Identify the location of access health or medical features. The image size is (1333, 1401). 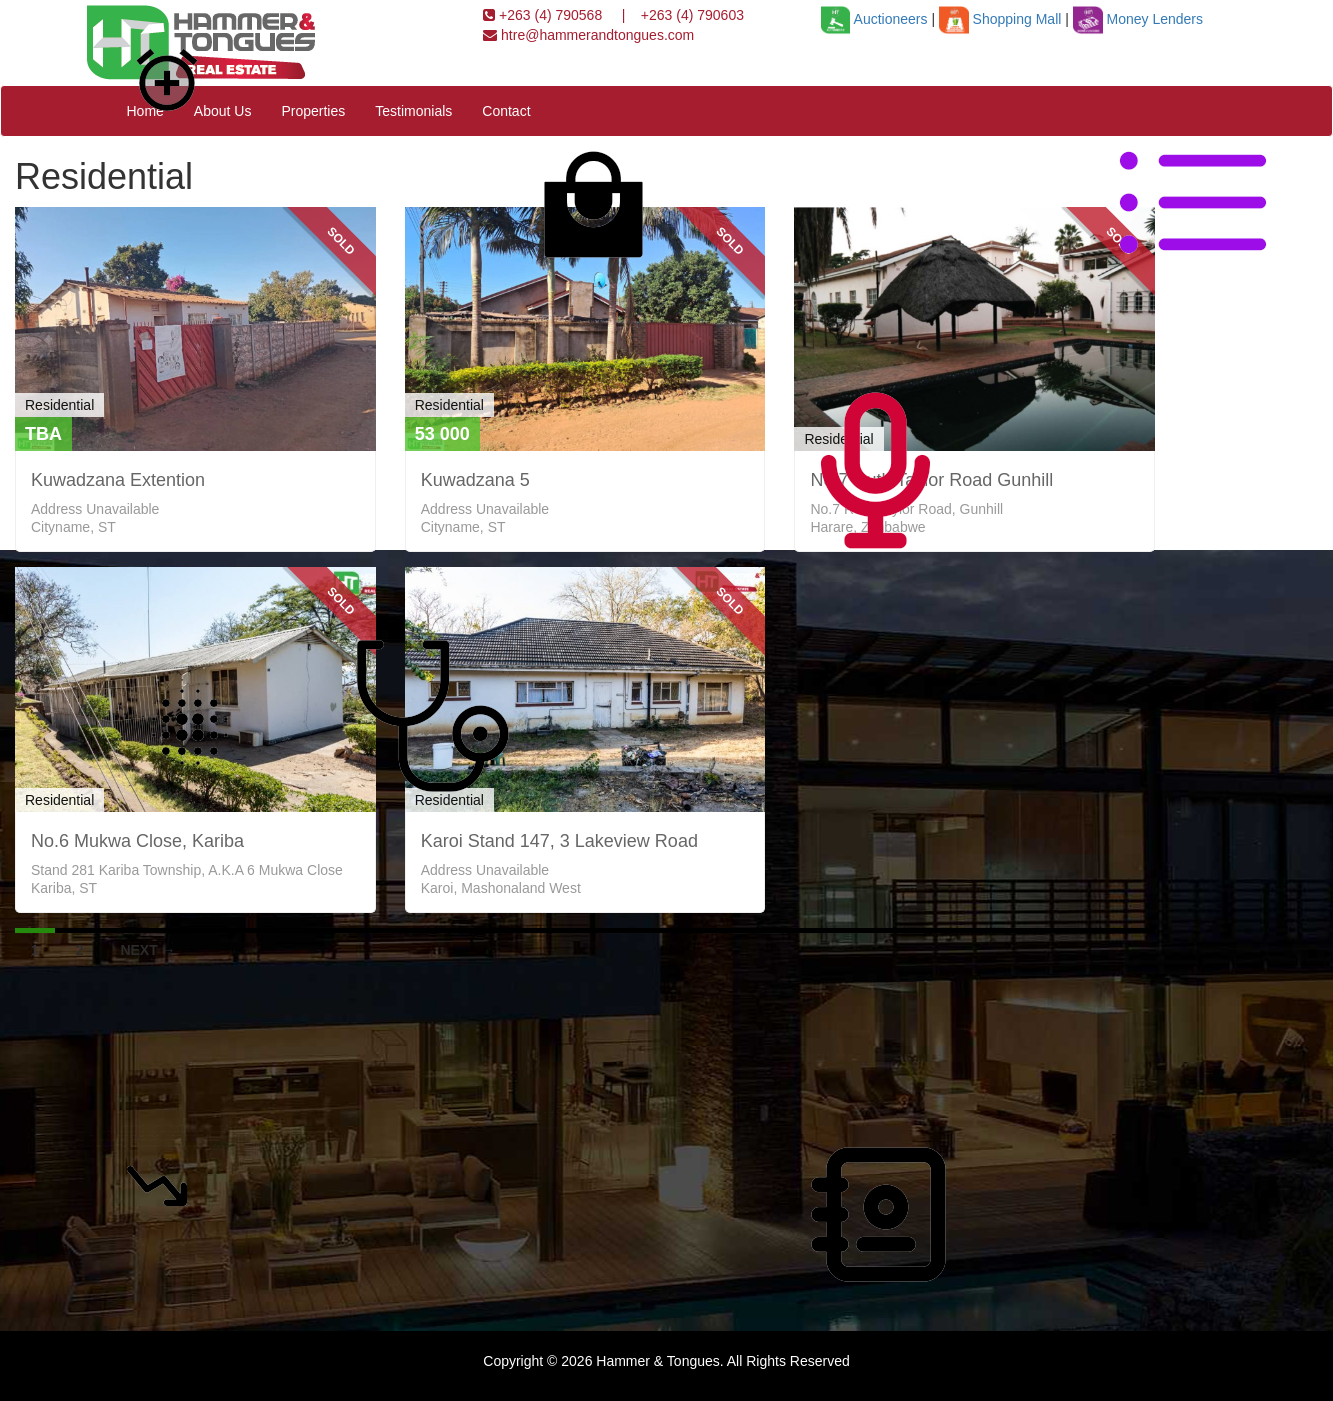
(421, 710).